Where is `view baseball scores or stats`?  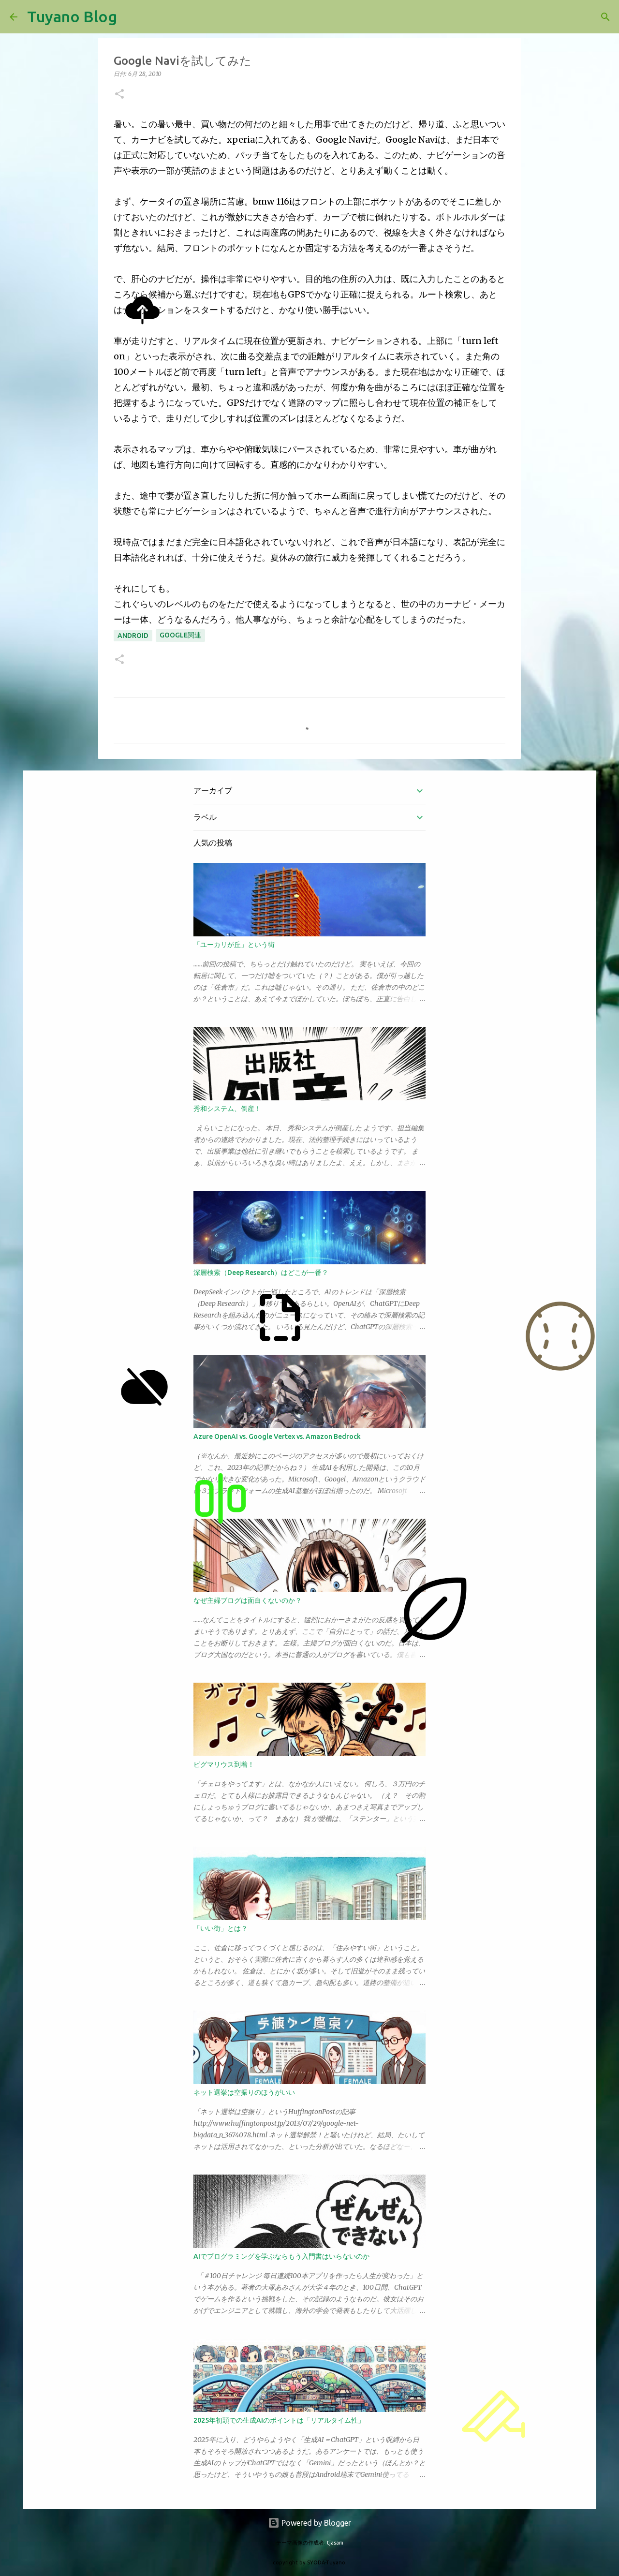 view baseball scores or stats is located at coordinates (560, 1336).